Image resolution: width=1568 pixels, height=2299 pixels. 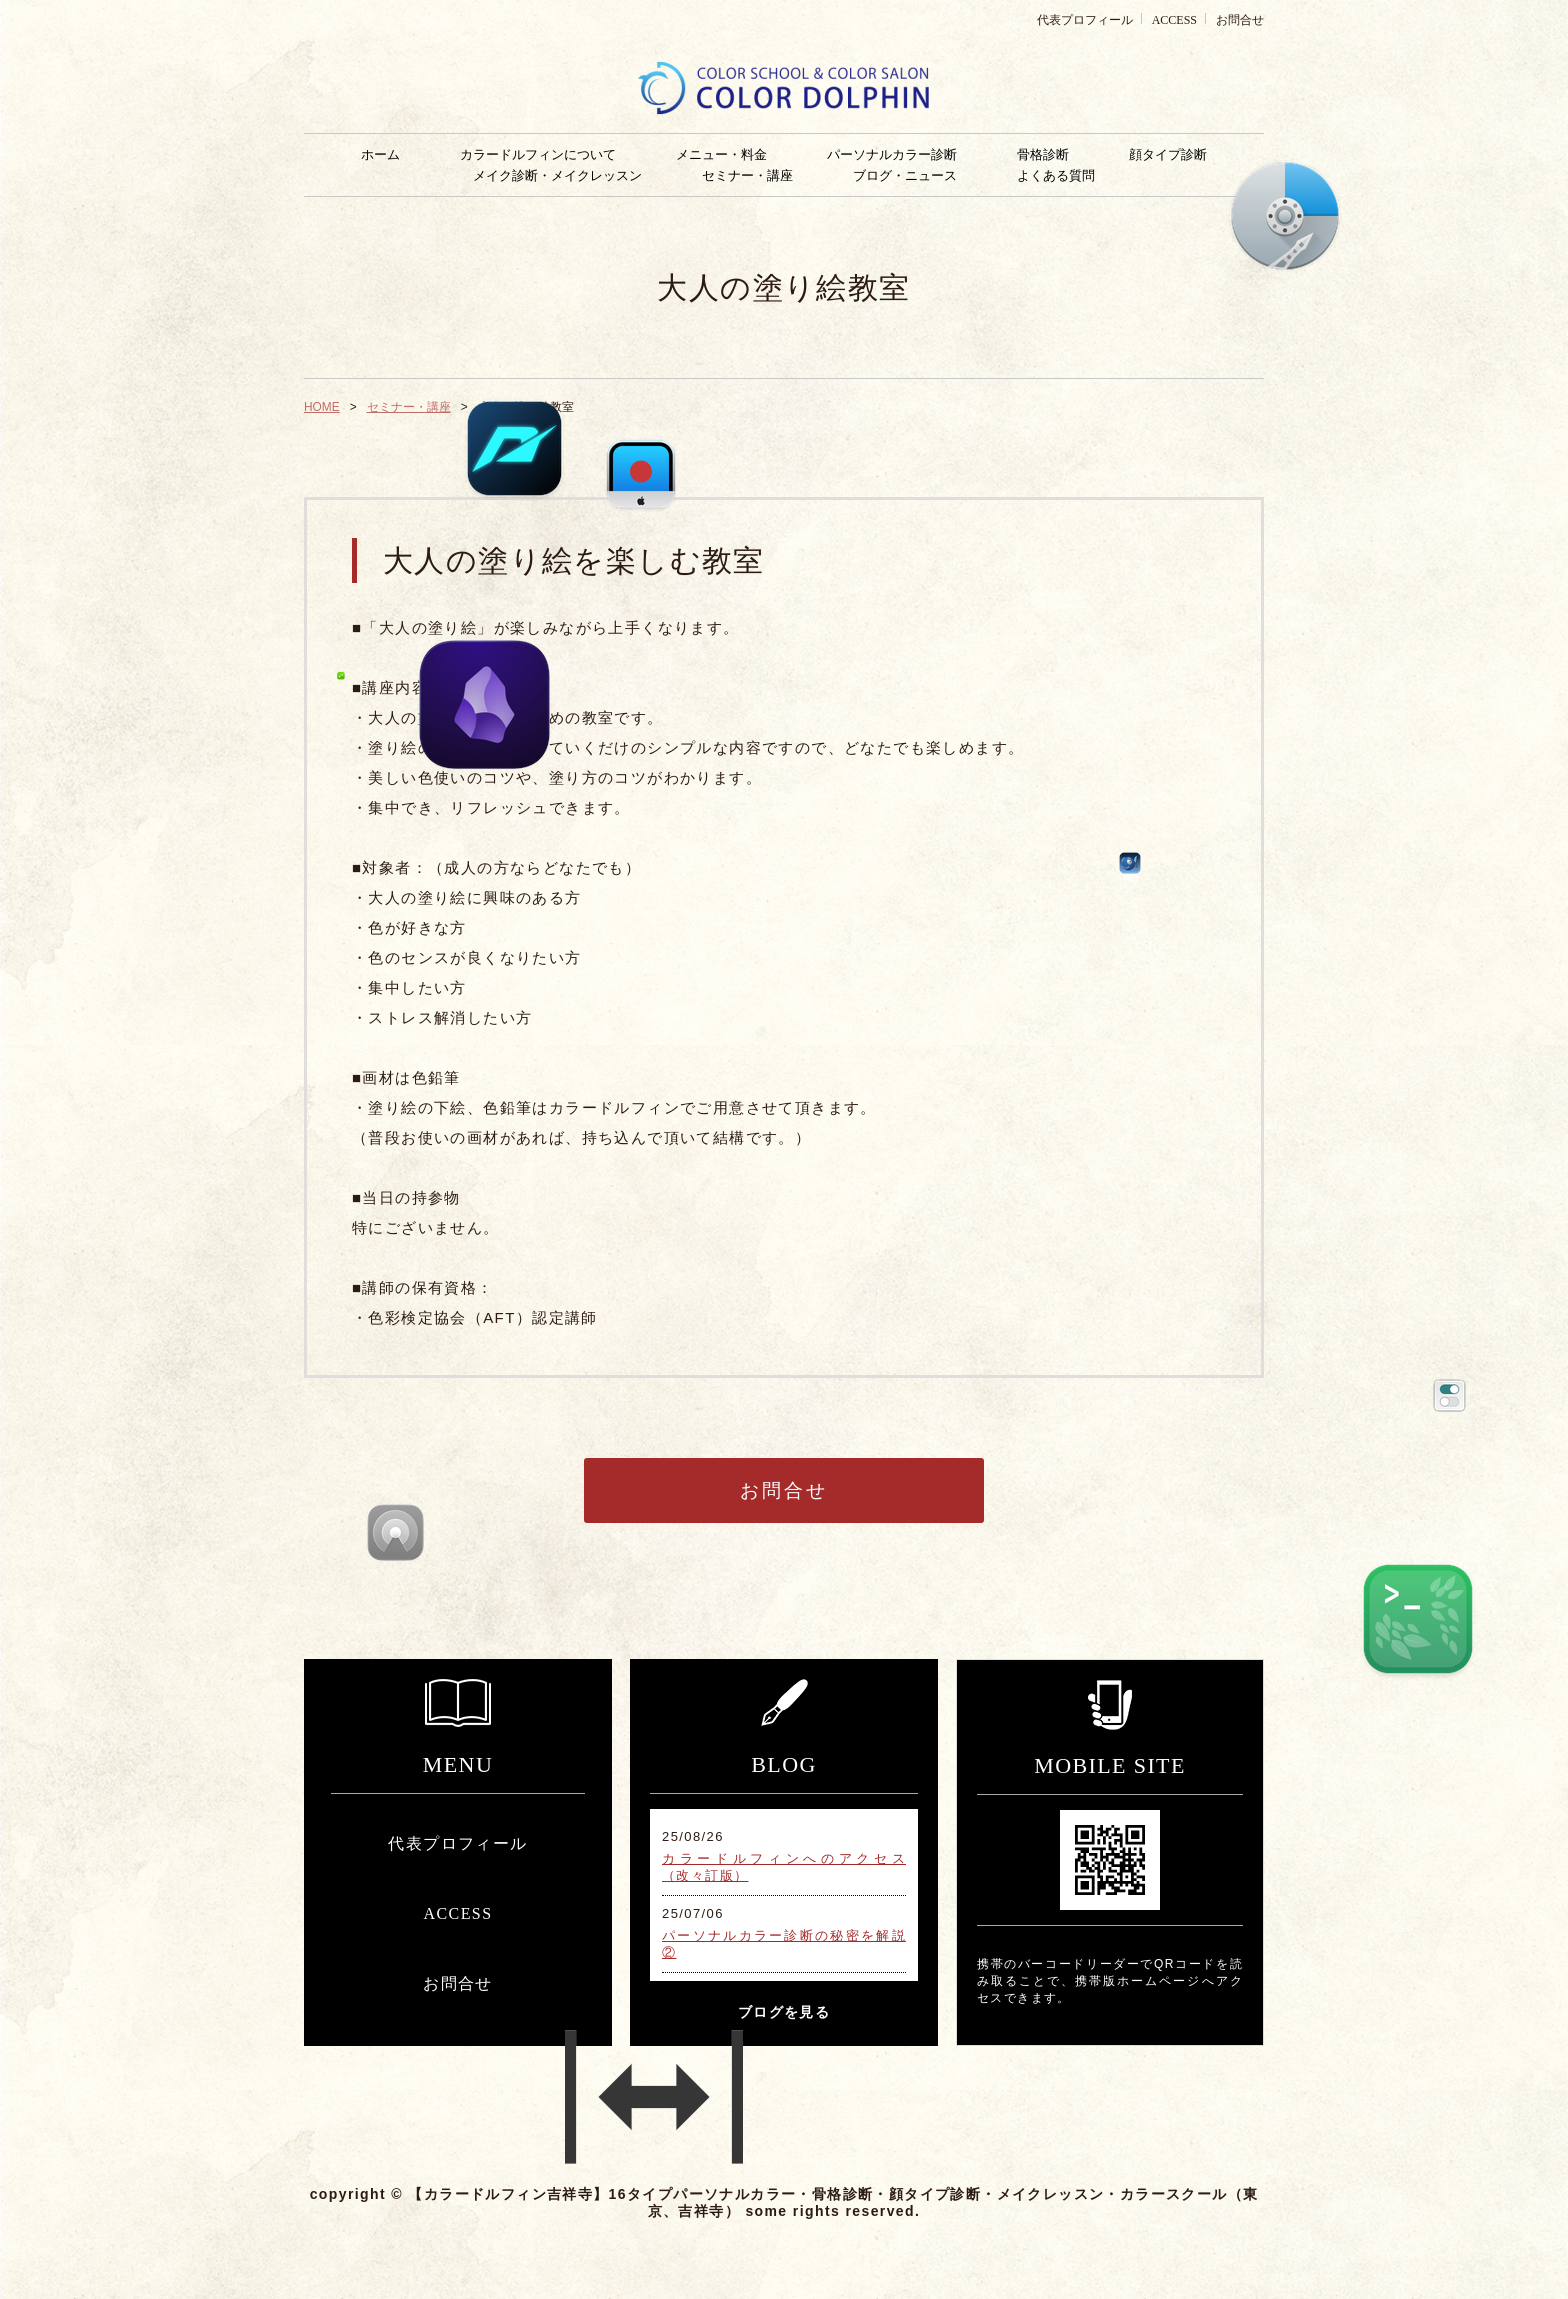 I want to click on launch xwayland video bridge for screen sharing, so click(x=641, y=474).